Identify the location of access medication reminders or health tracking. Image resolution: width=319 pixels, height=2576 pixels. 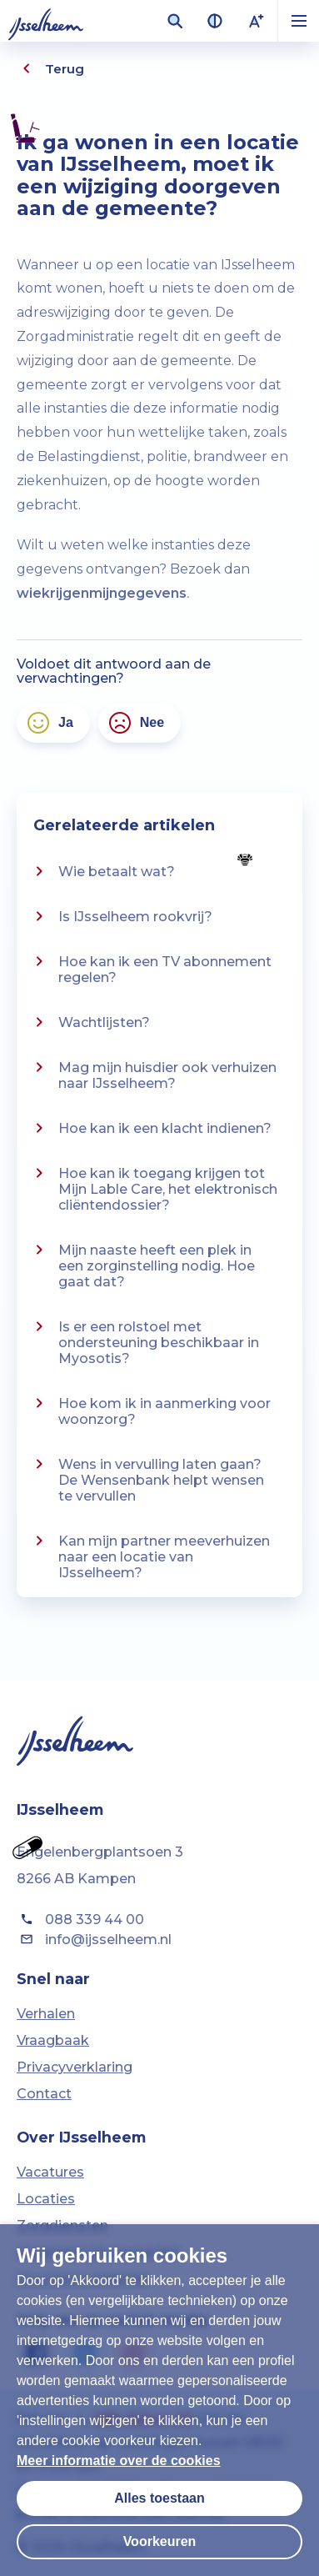
(27, 1848).